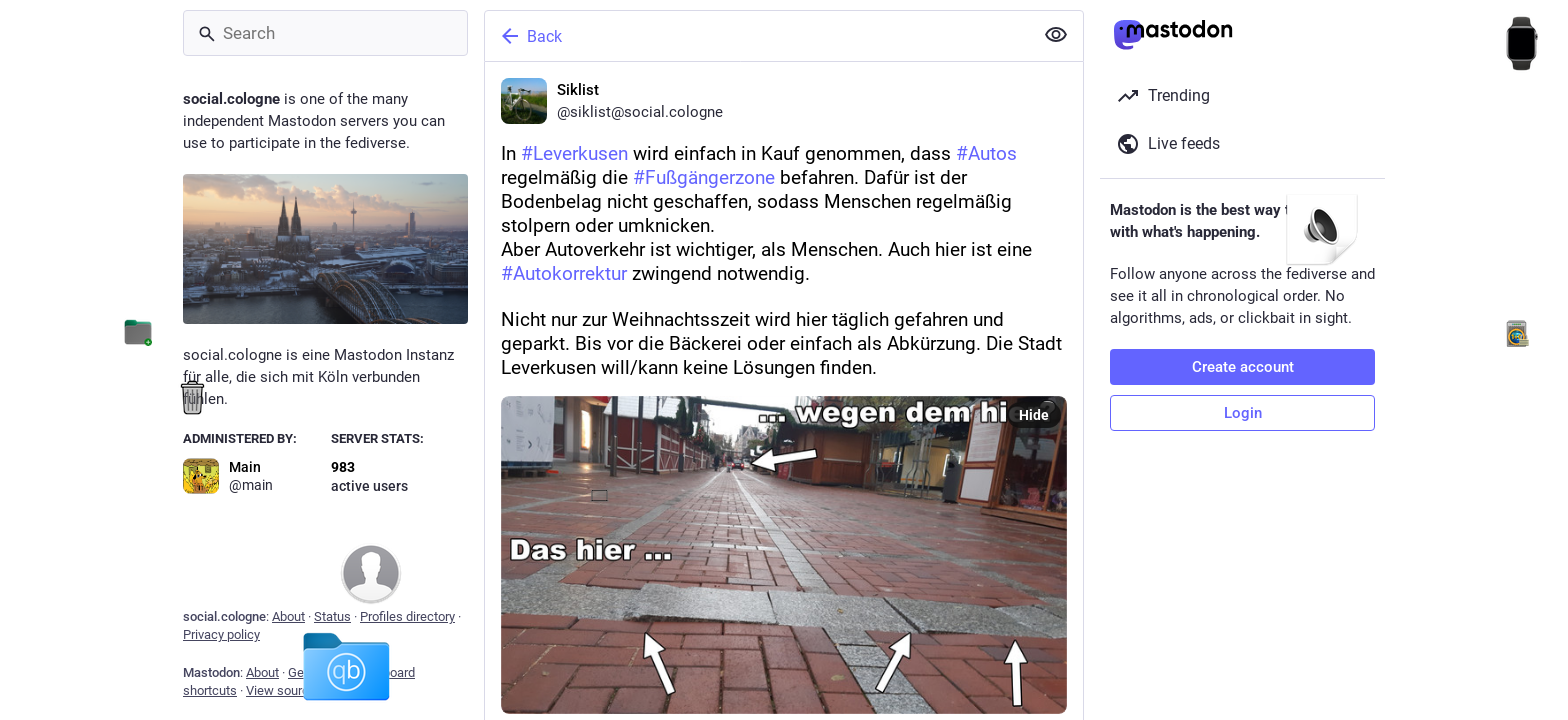  What do you see at coordinates (138, 332) in the screenshot?
I see `create a new folder` at bounding box center [138, 332].